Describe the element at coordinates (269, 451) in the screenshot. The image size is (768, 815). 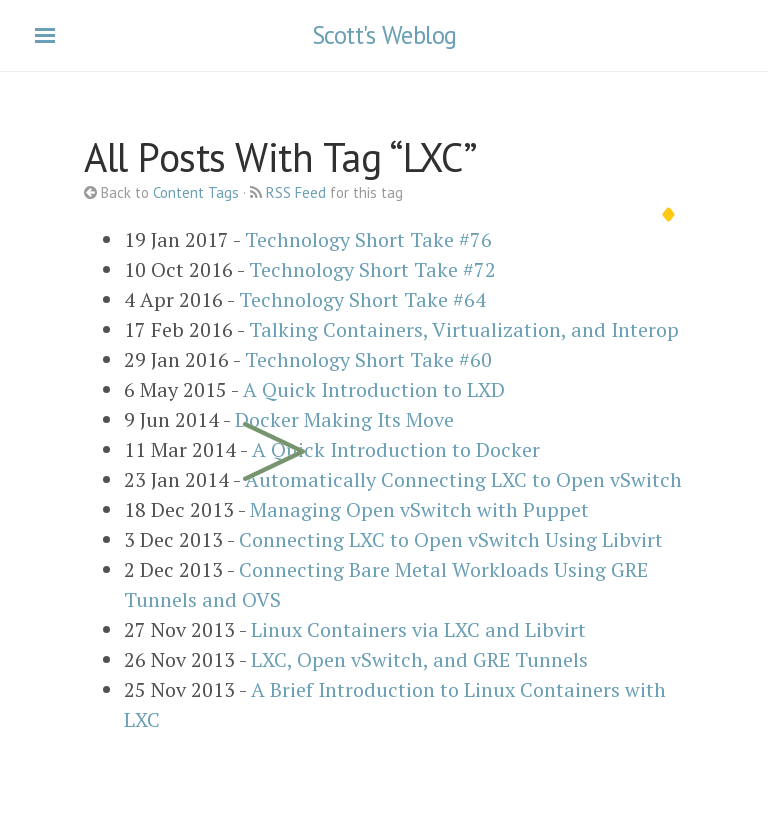
I see `navigate to the next item or page` at that location.